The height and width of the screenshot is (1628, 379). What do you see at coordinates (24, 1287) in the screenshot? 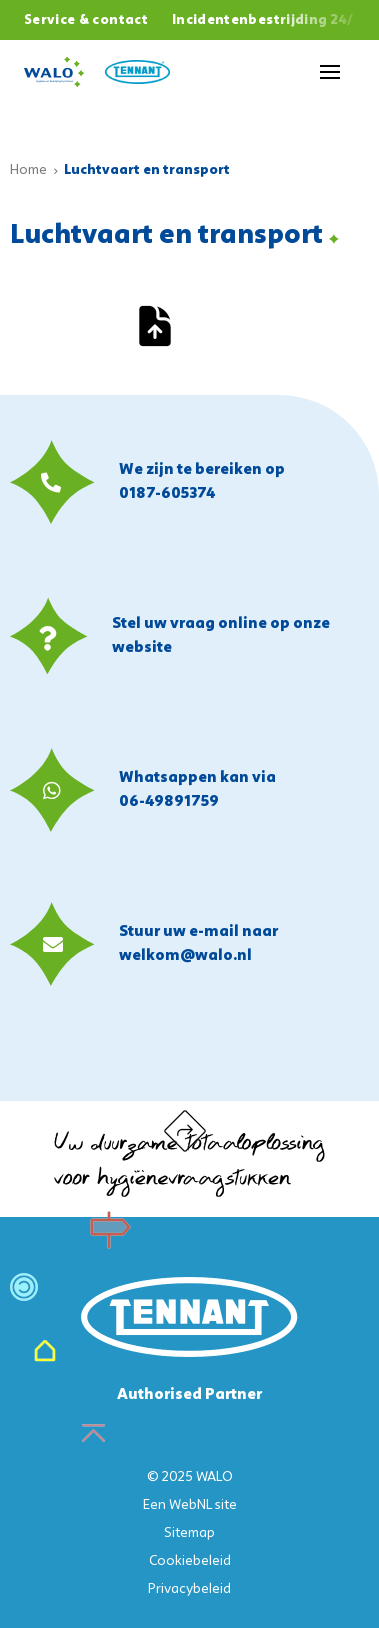
I see `indicates copyleft licensing status` at bounding box center [24, 1287].